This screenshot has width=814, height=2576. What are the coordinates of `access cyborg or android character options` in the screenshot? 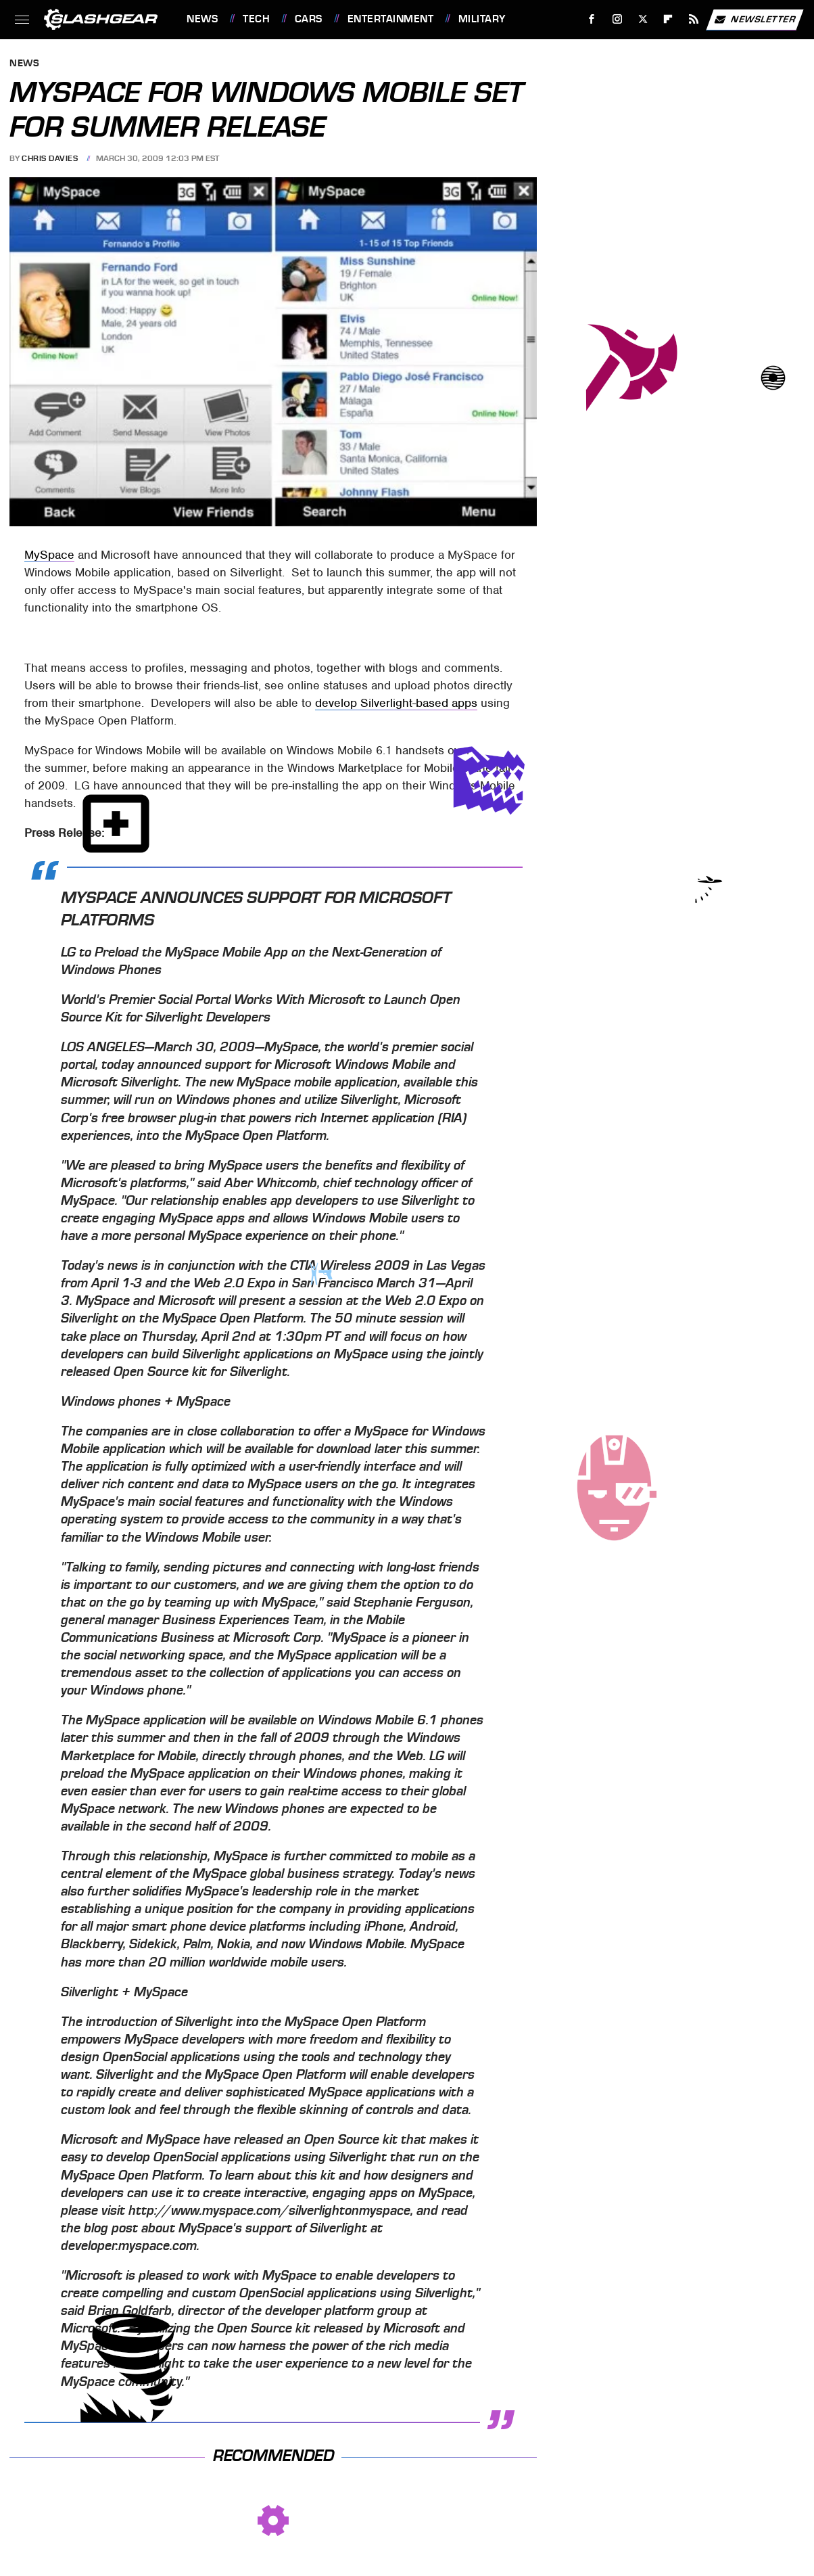 It's located at (614, 1488).